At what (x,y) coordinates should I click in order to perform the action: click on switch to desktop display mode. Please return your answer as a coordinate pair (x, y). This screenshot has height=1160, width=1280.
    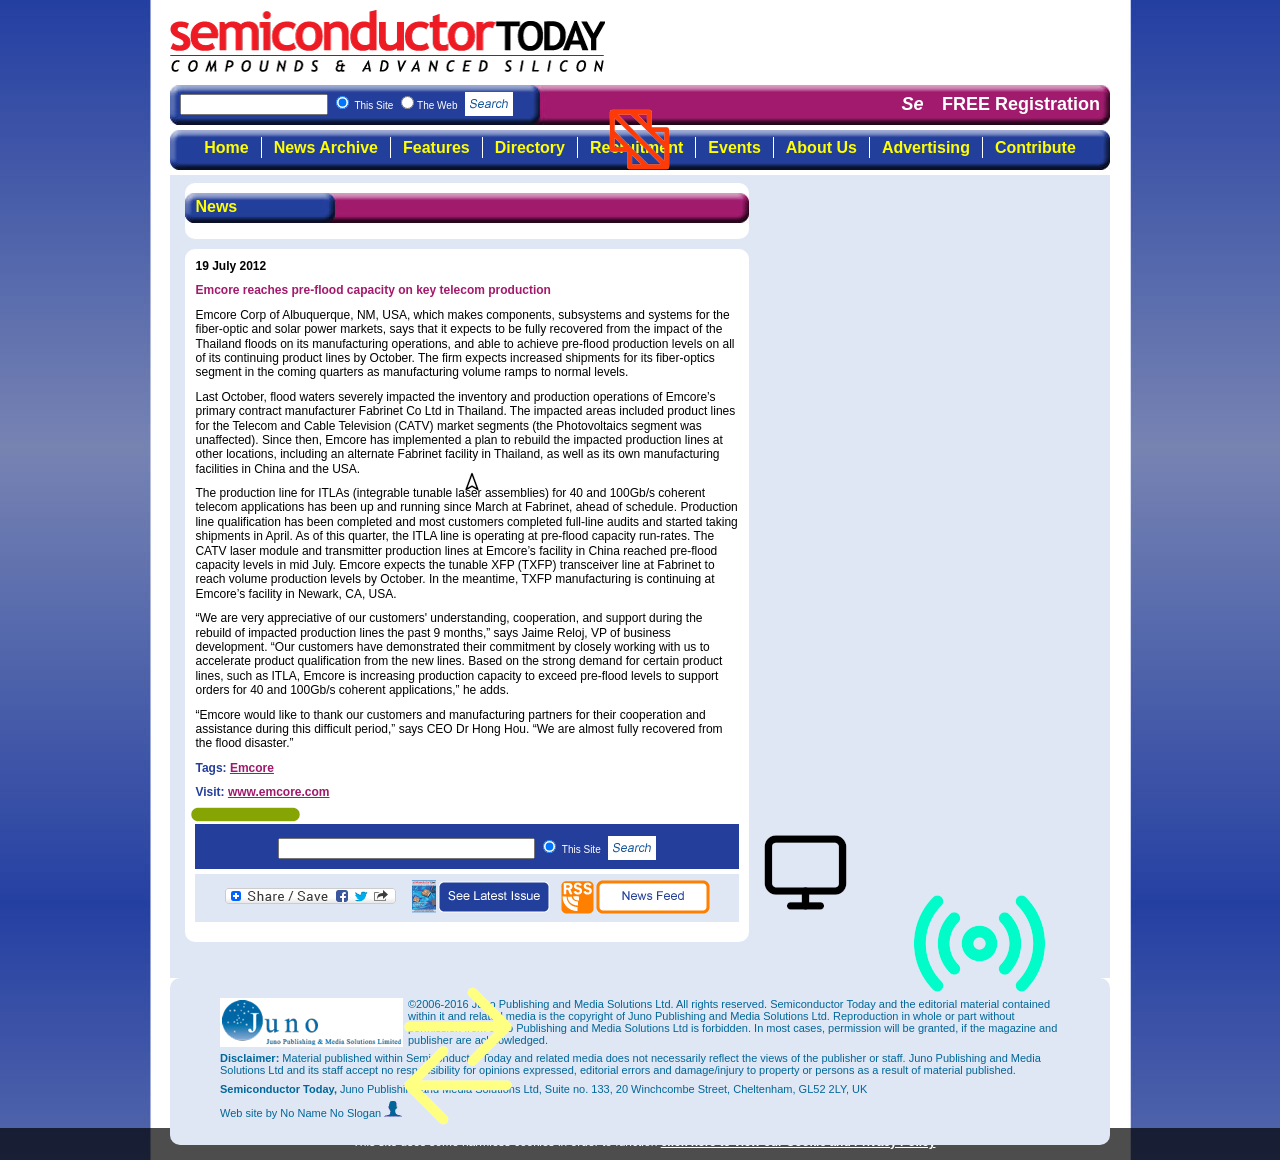
    Looking at the image, I should click on (805, 872).